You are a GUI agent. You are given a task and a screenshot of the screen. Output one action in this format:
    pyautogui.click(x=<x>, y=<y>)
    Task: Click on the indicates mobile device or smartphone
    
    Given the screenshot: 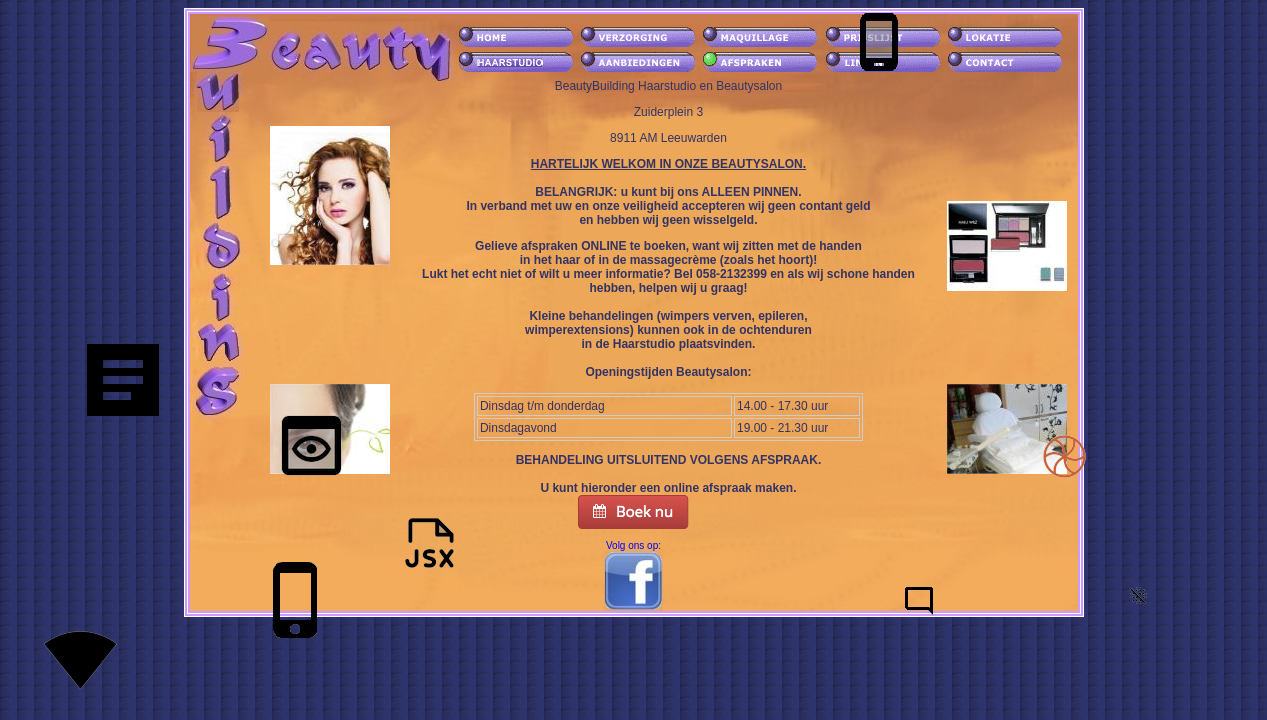 What is the action you would take?
    pyautogui.click(x=297, y=600)
    